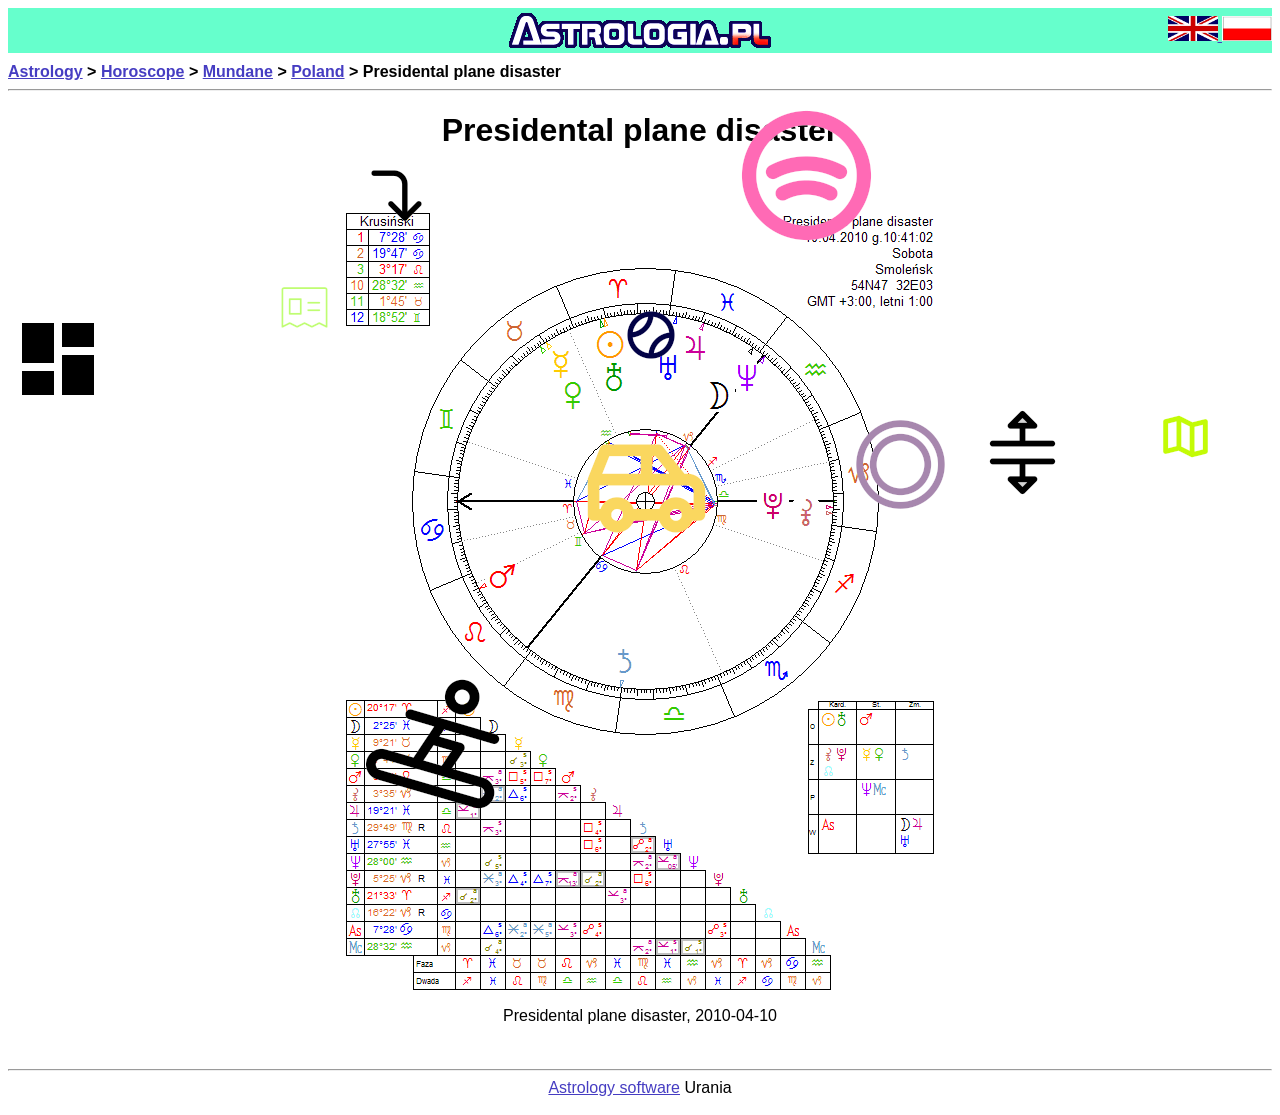  What do you see at coordinates (651, 335) in the screenshot?
I see `access tennis or racquet sports content` at bounding box center [651, 335].